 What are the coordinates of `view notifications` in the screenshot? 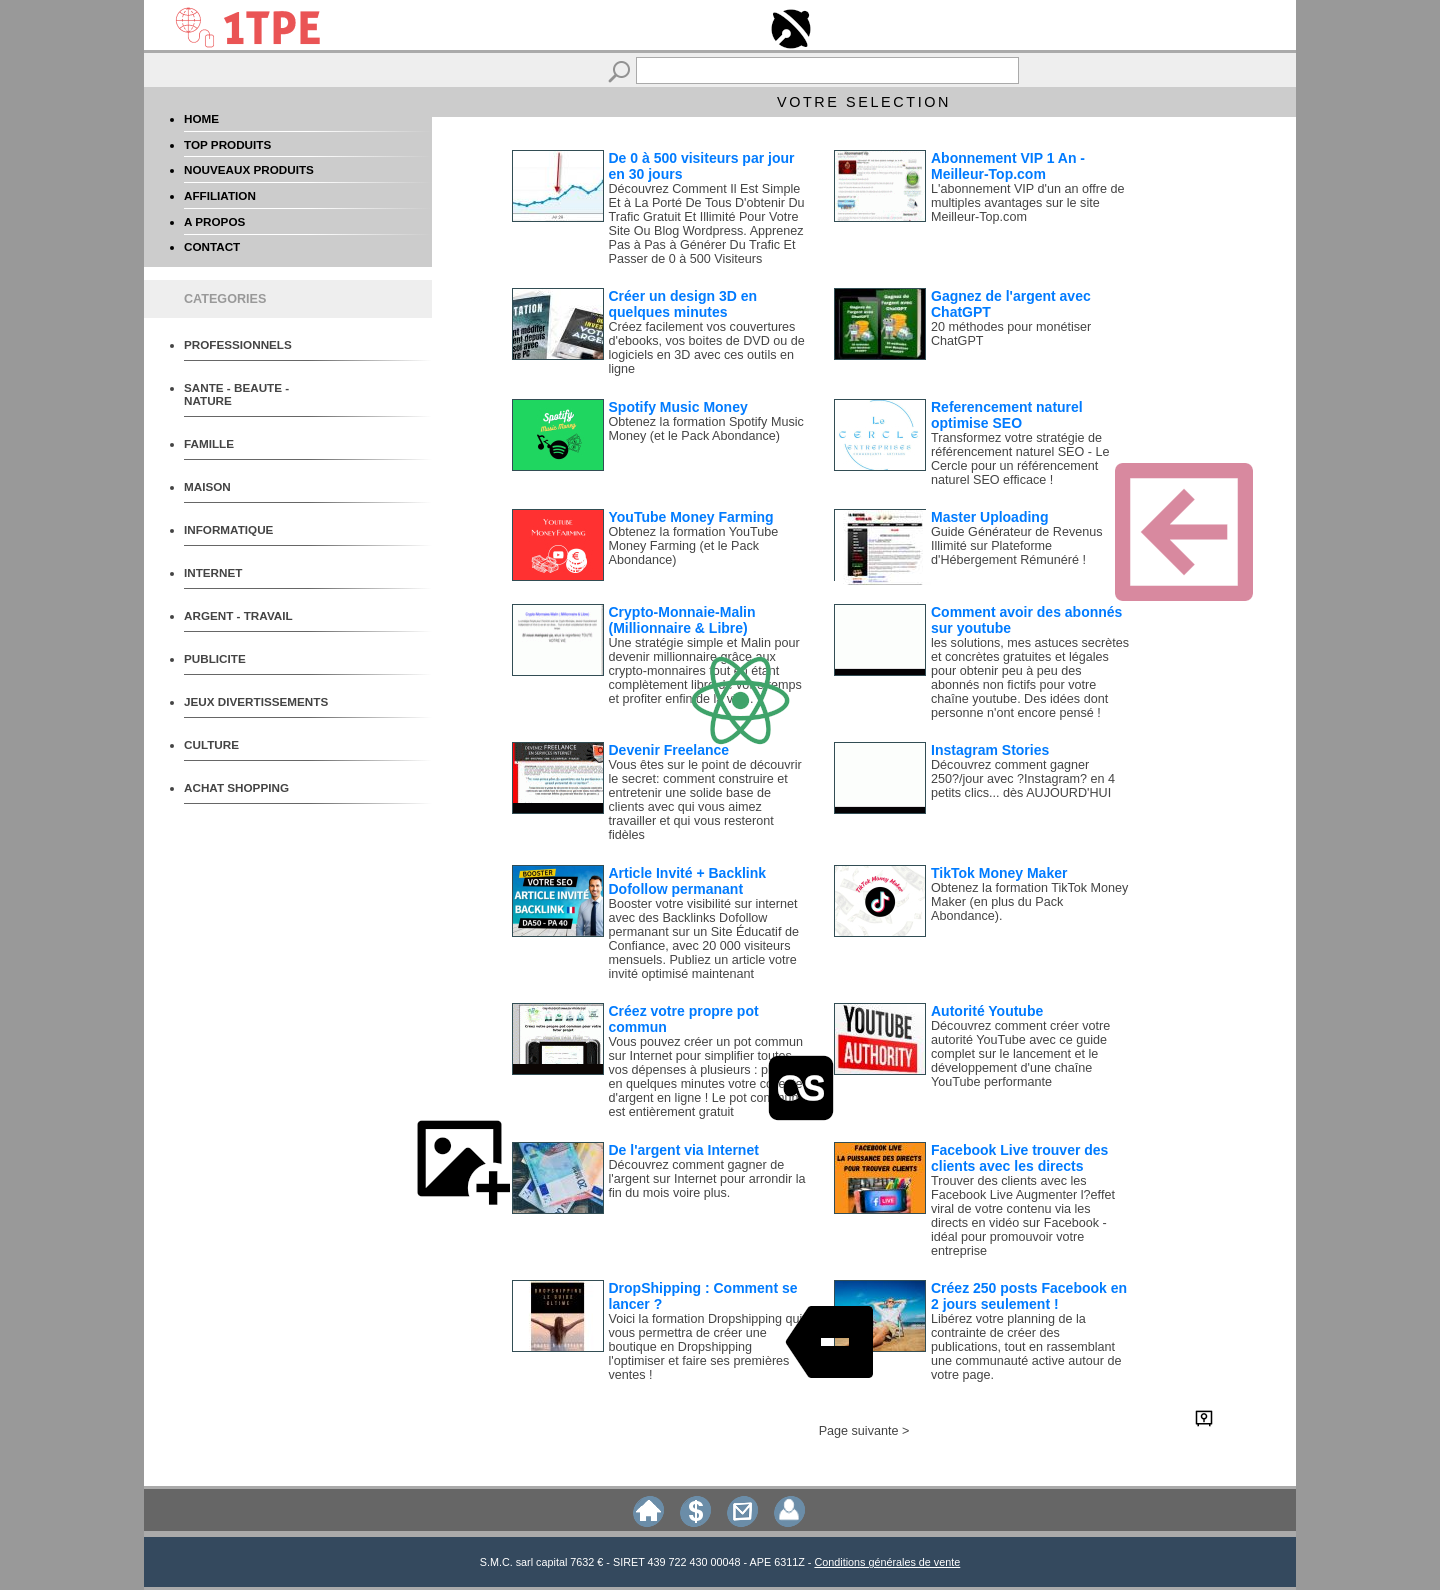 It's located at (791, 29).